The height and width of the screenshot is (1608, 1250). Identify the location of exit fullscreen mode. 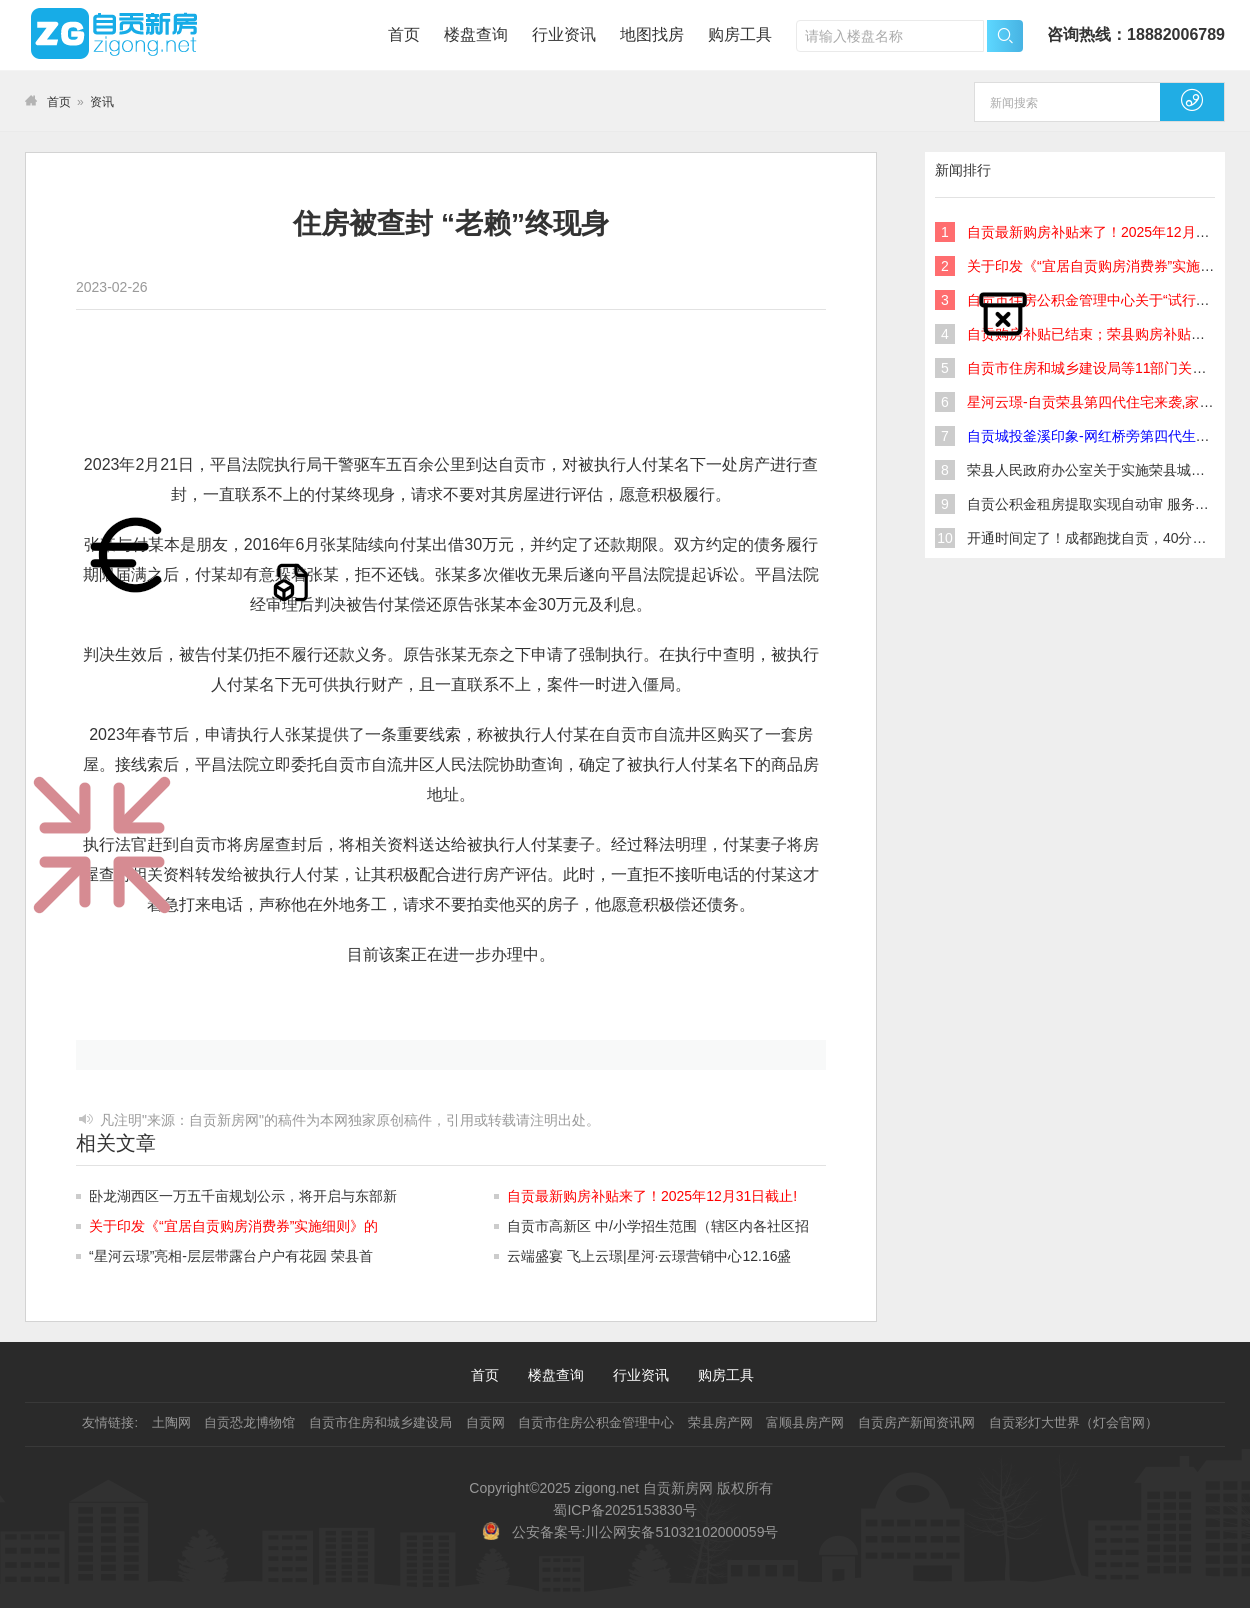
(102, 845).